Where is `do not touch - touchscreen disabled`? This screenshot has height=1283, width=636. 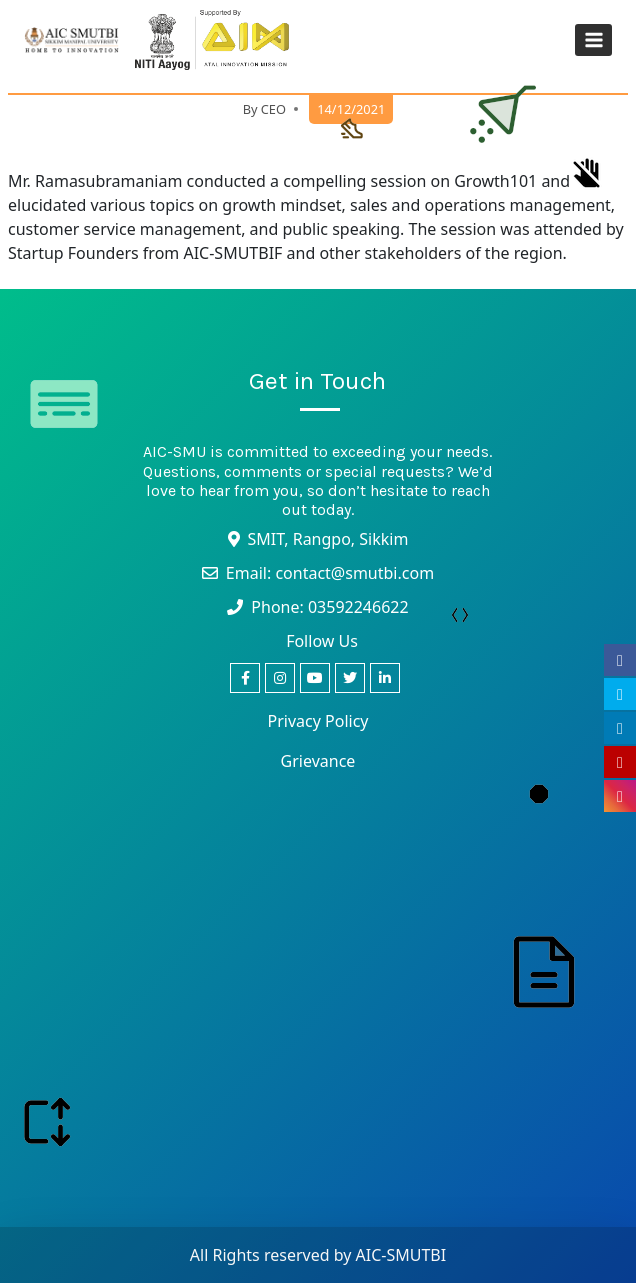
do not touch - touchscreen disabled is located at coordinates (587, 173).